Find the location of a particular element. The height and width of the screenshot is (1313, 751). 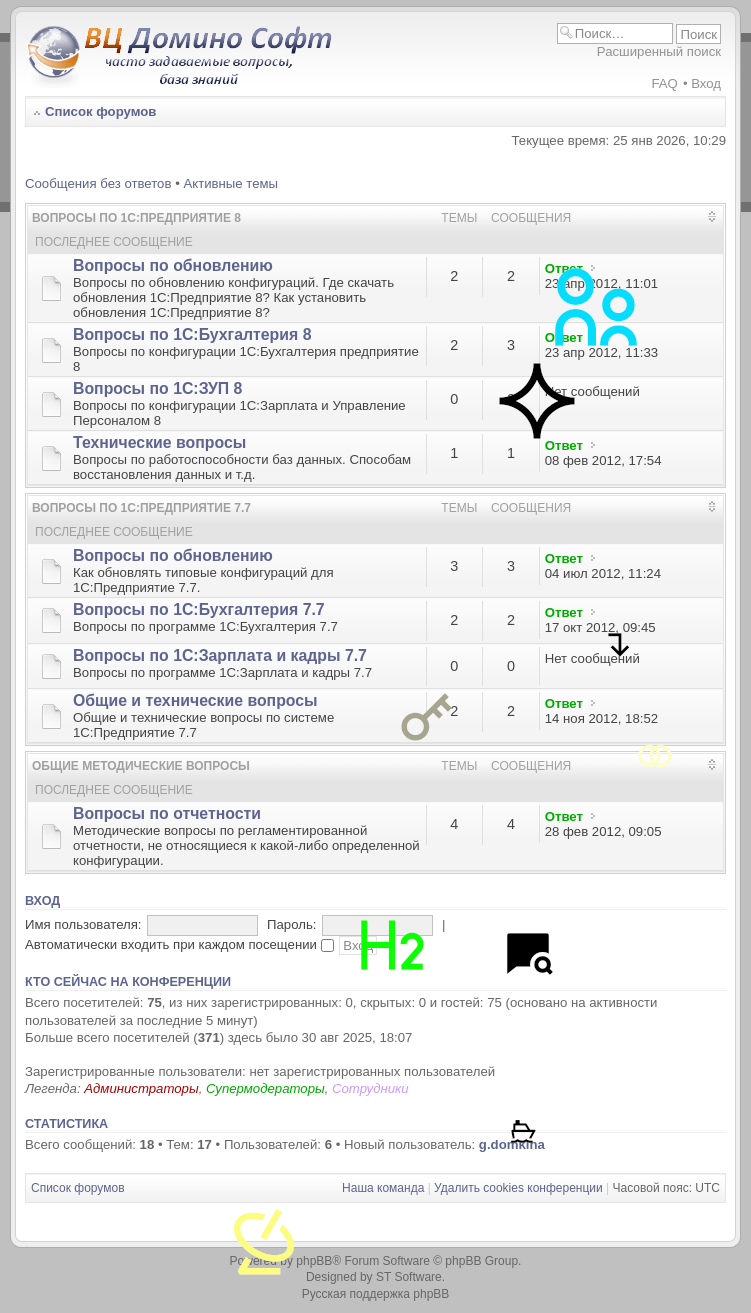

view family or parent account settings is located at coordinates (596, 309).